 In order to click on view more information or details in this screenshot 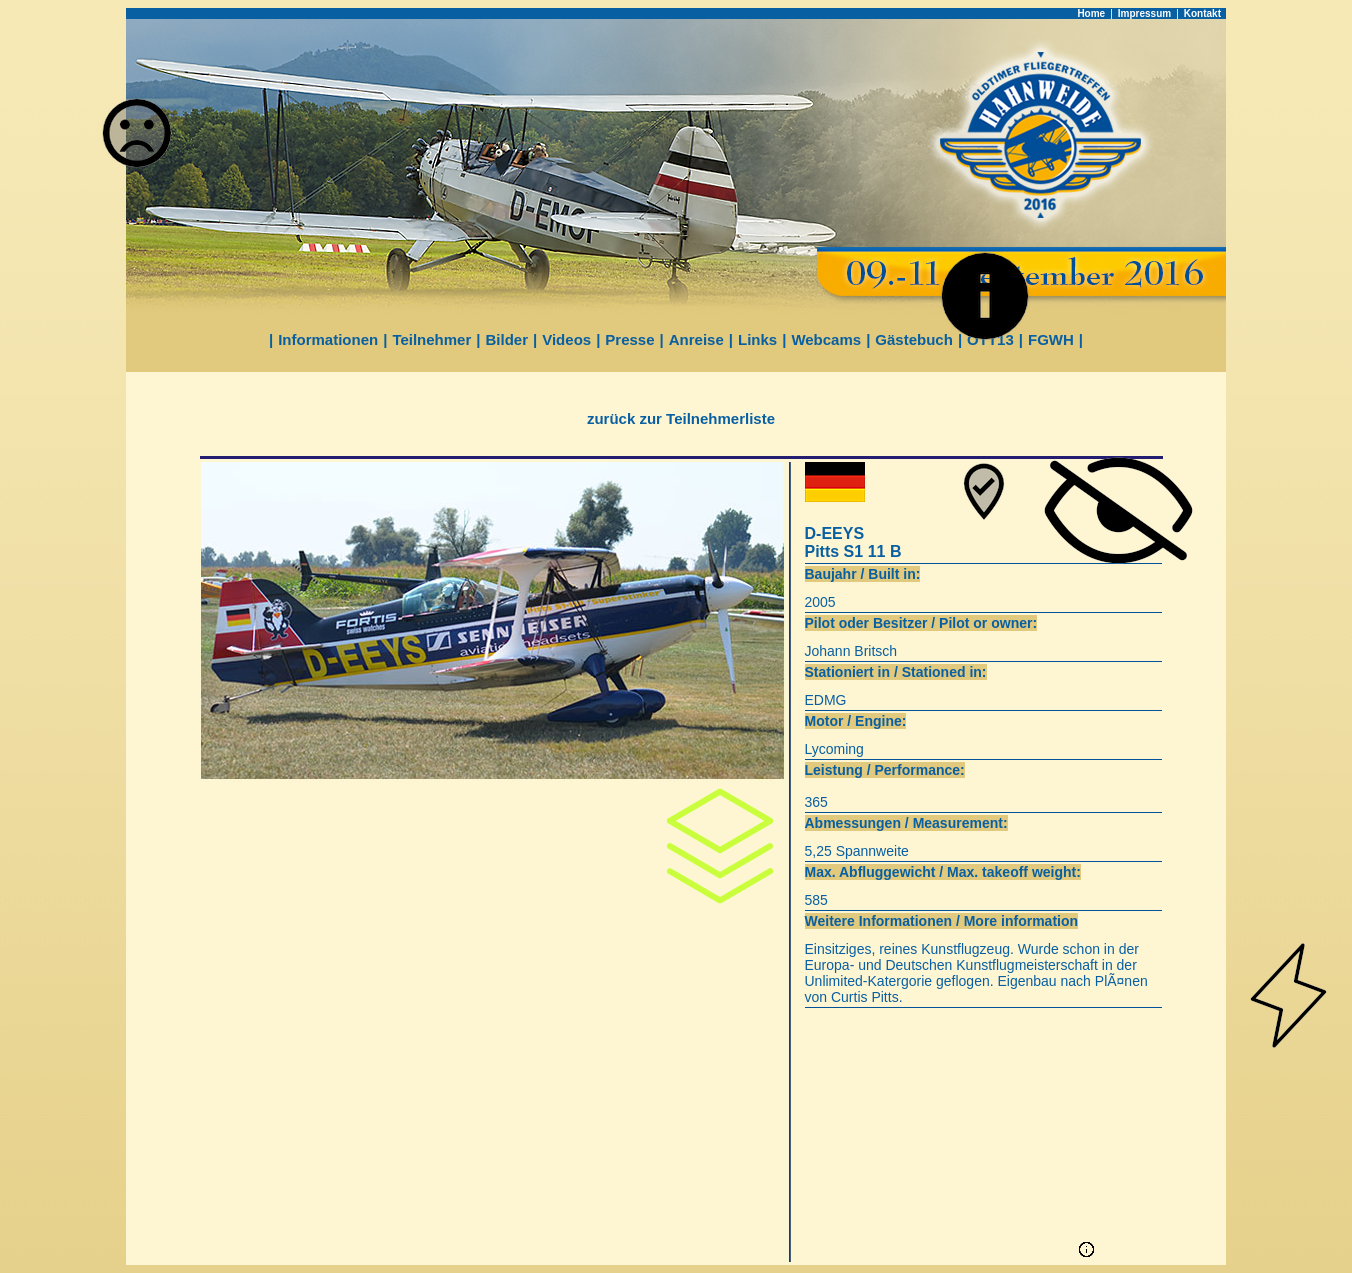, I will do `click(1086, 1249)`.